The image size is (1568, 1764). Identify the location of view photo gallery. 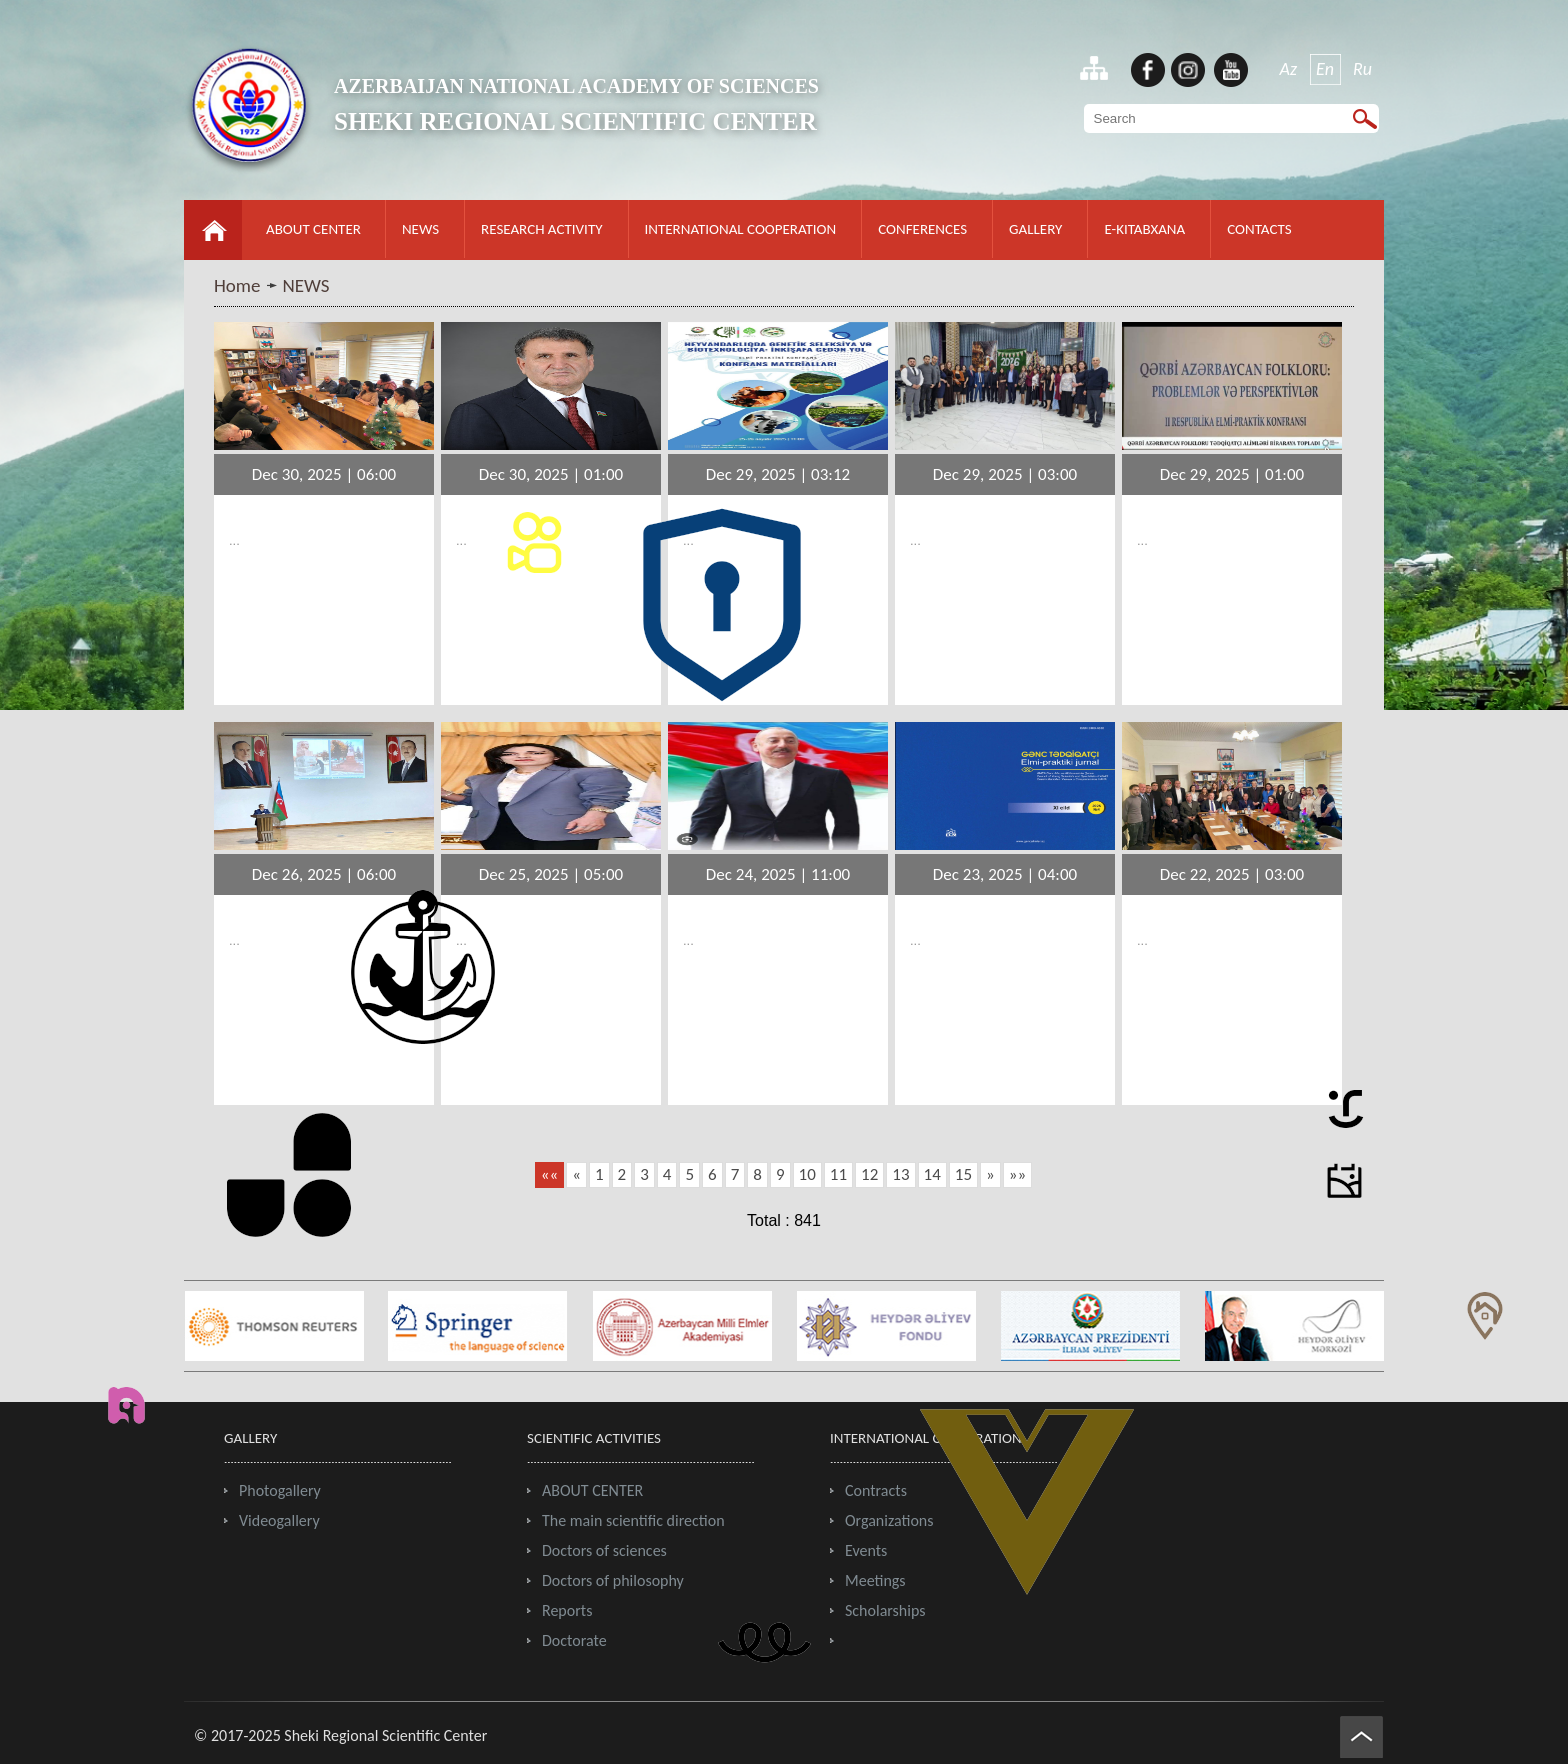
(1344, 1182).